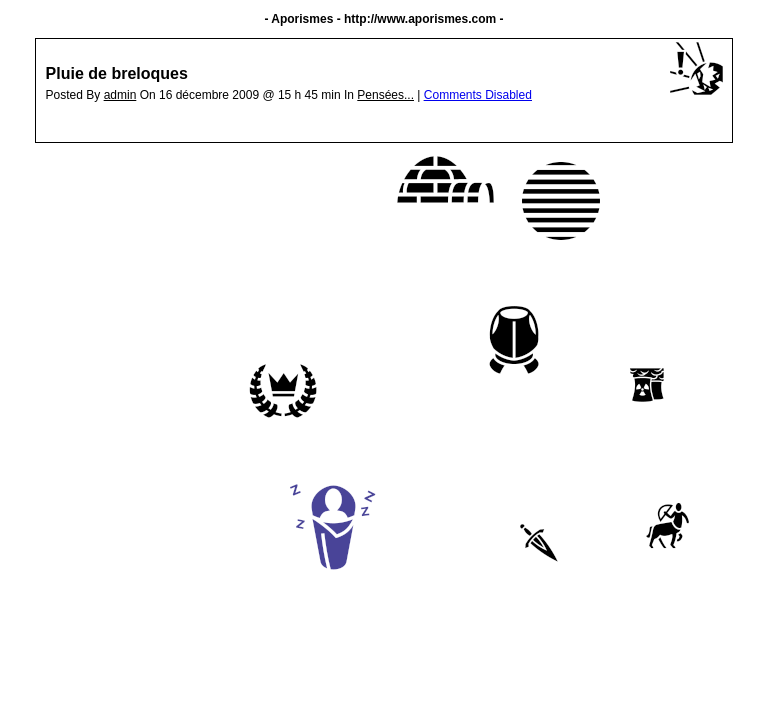 This screenshot has height=720, width=768. Describe the element at coordinates (647, 385) in the screenshot. I see `nuclear power plant facility icon` at that location.